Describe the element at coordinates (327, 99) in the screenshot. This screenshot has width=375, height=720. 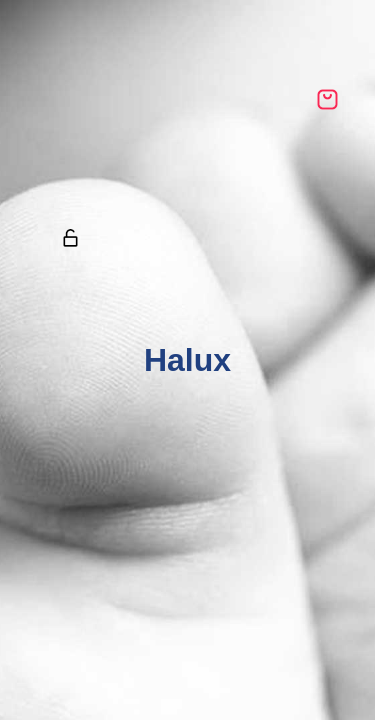
I see `open huawei appgallery store` at that location.